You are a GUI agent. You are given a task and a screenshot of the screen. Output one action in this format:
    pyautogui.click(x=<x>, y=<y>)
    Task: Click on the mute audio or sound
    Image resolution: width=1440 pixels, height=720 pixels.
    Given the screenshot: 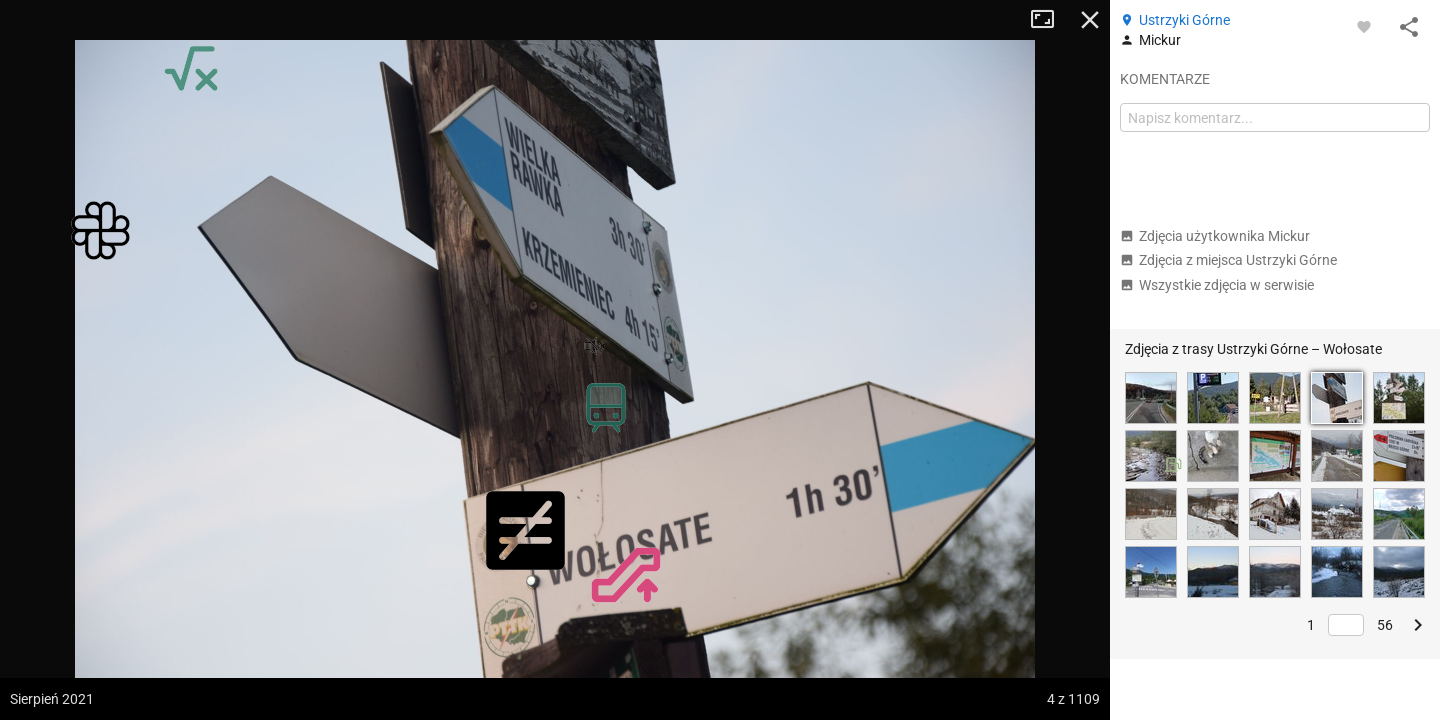 What is the action you would take?
    pyautogui.click(x=594, y=346)
    